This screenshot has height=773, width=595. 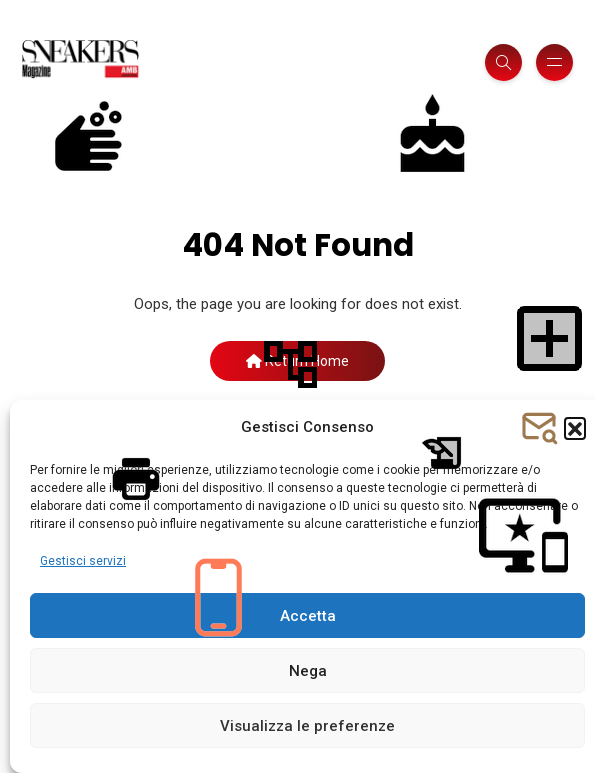 What do you see at coordinates (443, 453) in the screenshot?
I see `view document history or revisions` at bounding box center [443, 453].